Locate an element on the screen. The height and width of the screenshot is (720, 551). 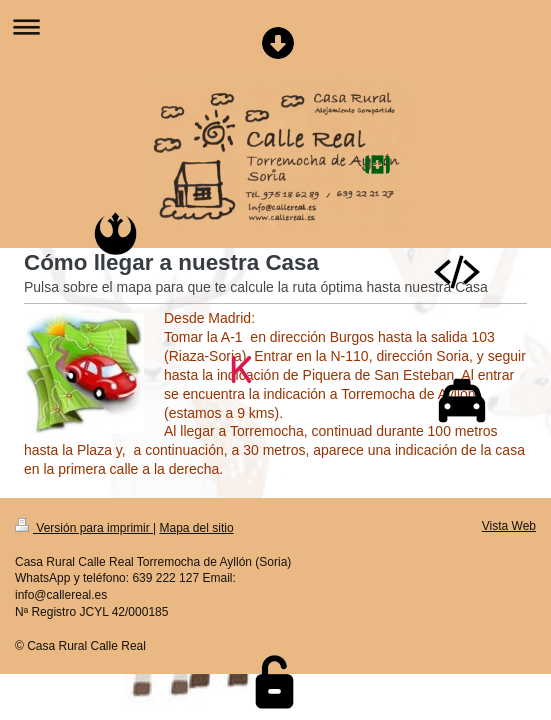
request a taxi or cab ride is located at coordinates (462, 402).